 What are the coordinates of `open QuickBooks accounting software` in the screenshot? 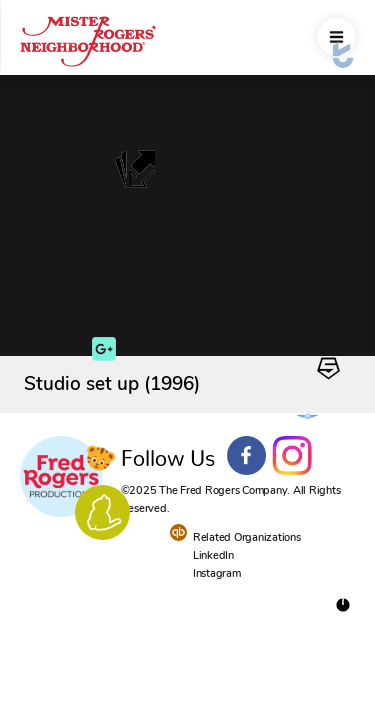 It's located at (178, 532).